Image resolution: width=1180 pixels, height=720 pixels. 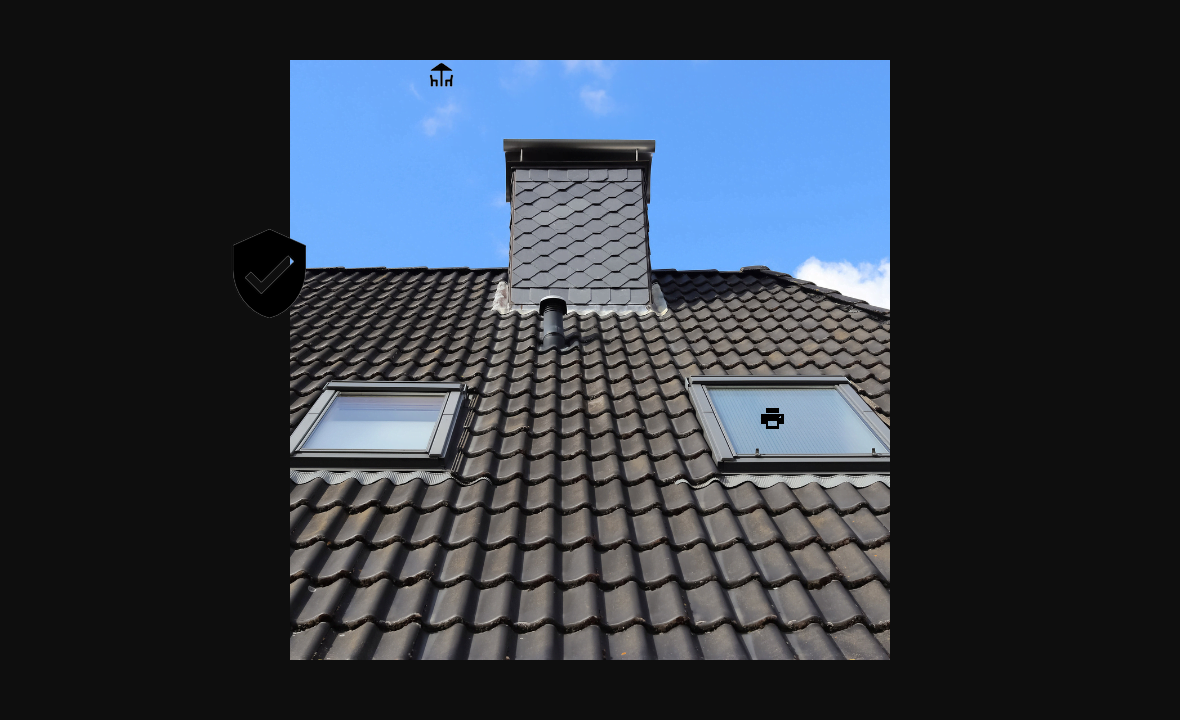 What do you see at coordinates (441, 74) in the screenshot?
I see `access outdoor or patio settings` at bounding box center [441, 74].